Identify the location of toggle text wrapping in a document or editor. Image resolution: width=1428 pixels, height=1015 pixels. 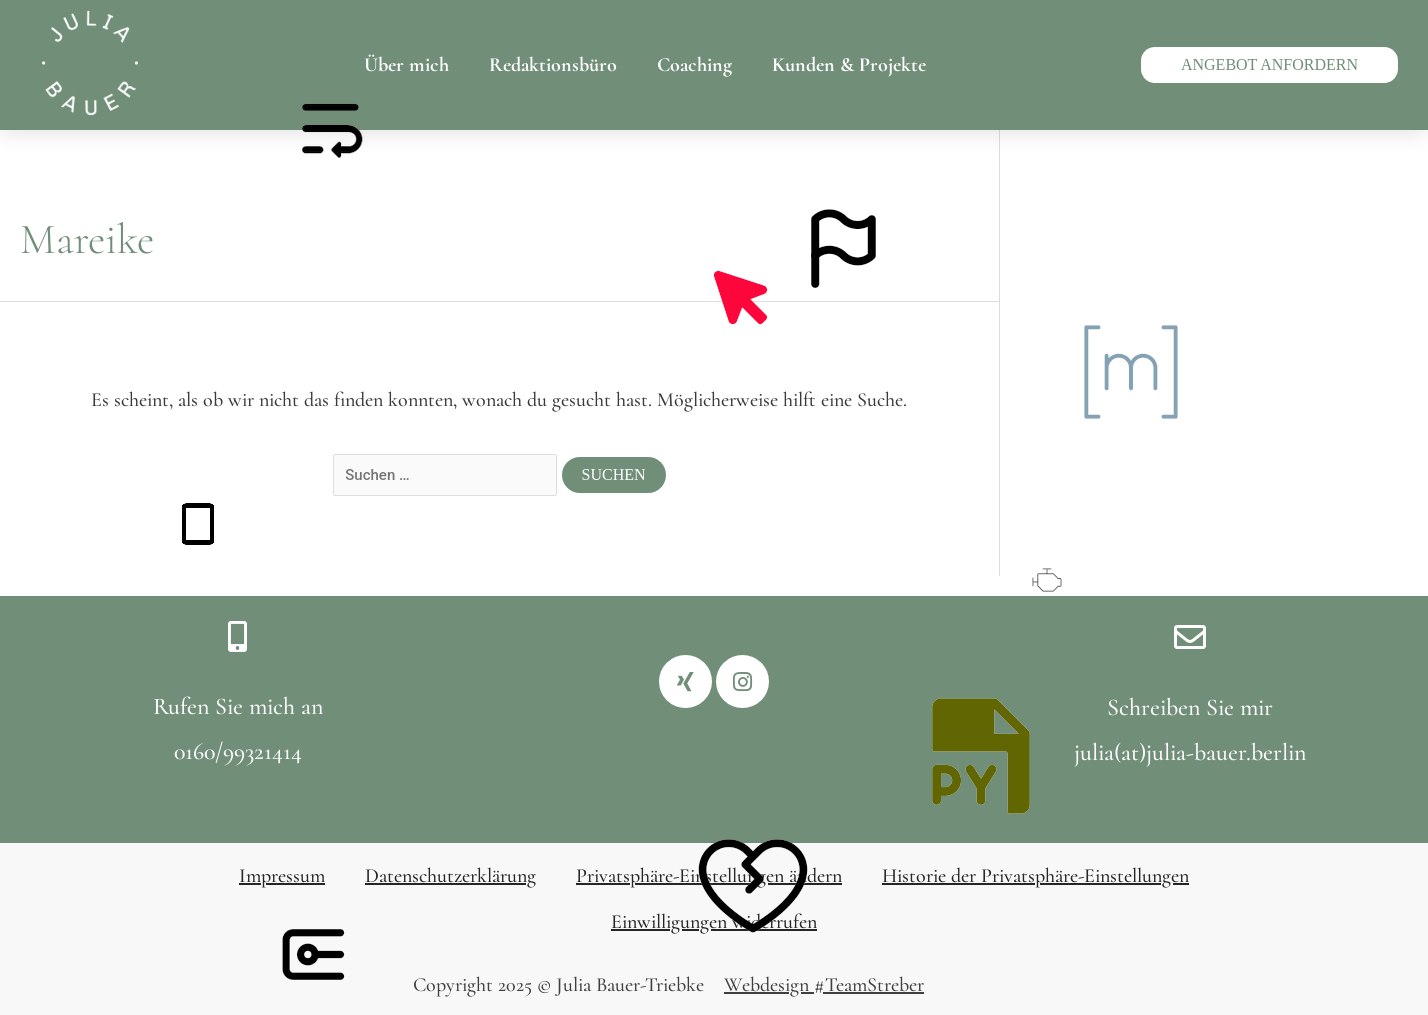
(330, 128).